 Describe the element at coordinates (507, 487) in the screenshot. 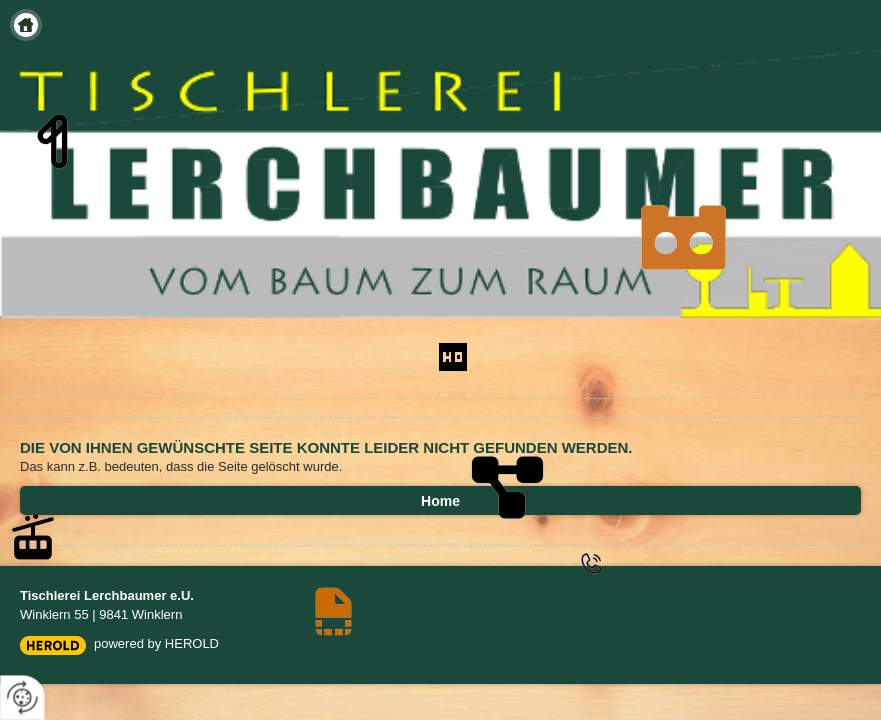

I see `view project workflow or diagram` at that location.